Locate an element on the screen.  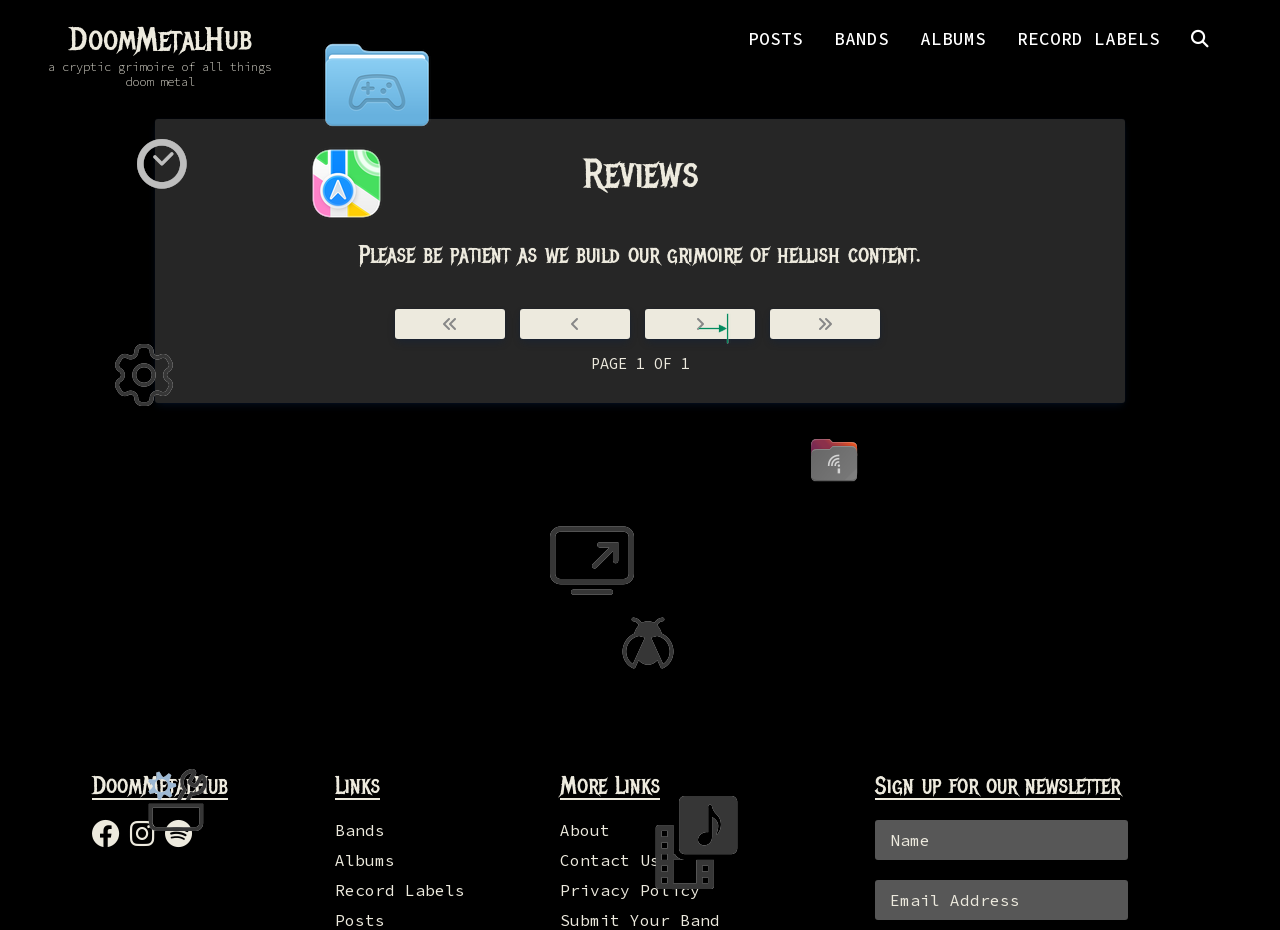
access desktop sharing settings is located at coordinates (592, 558).